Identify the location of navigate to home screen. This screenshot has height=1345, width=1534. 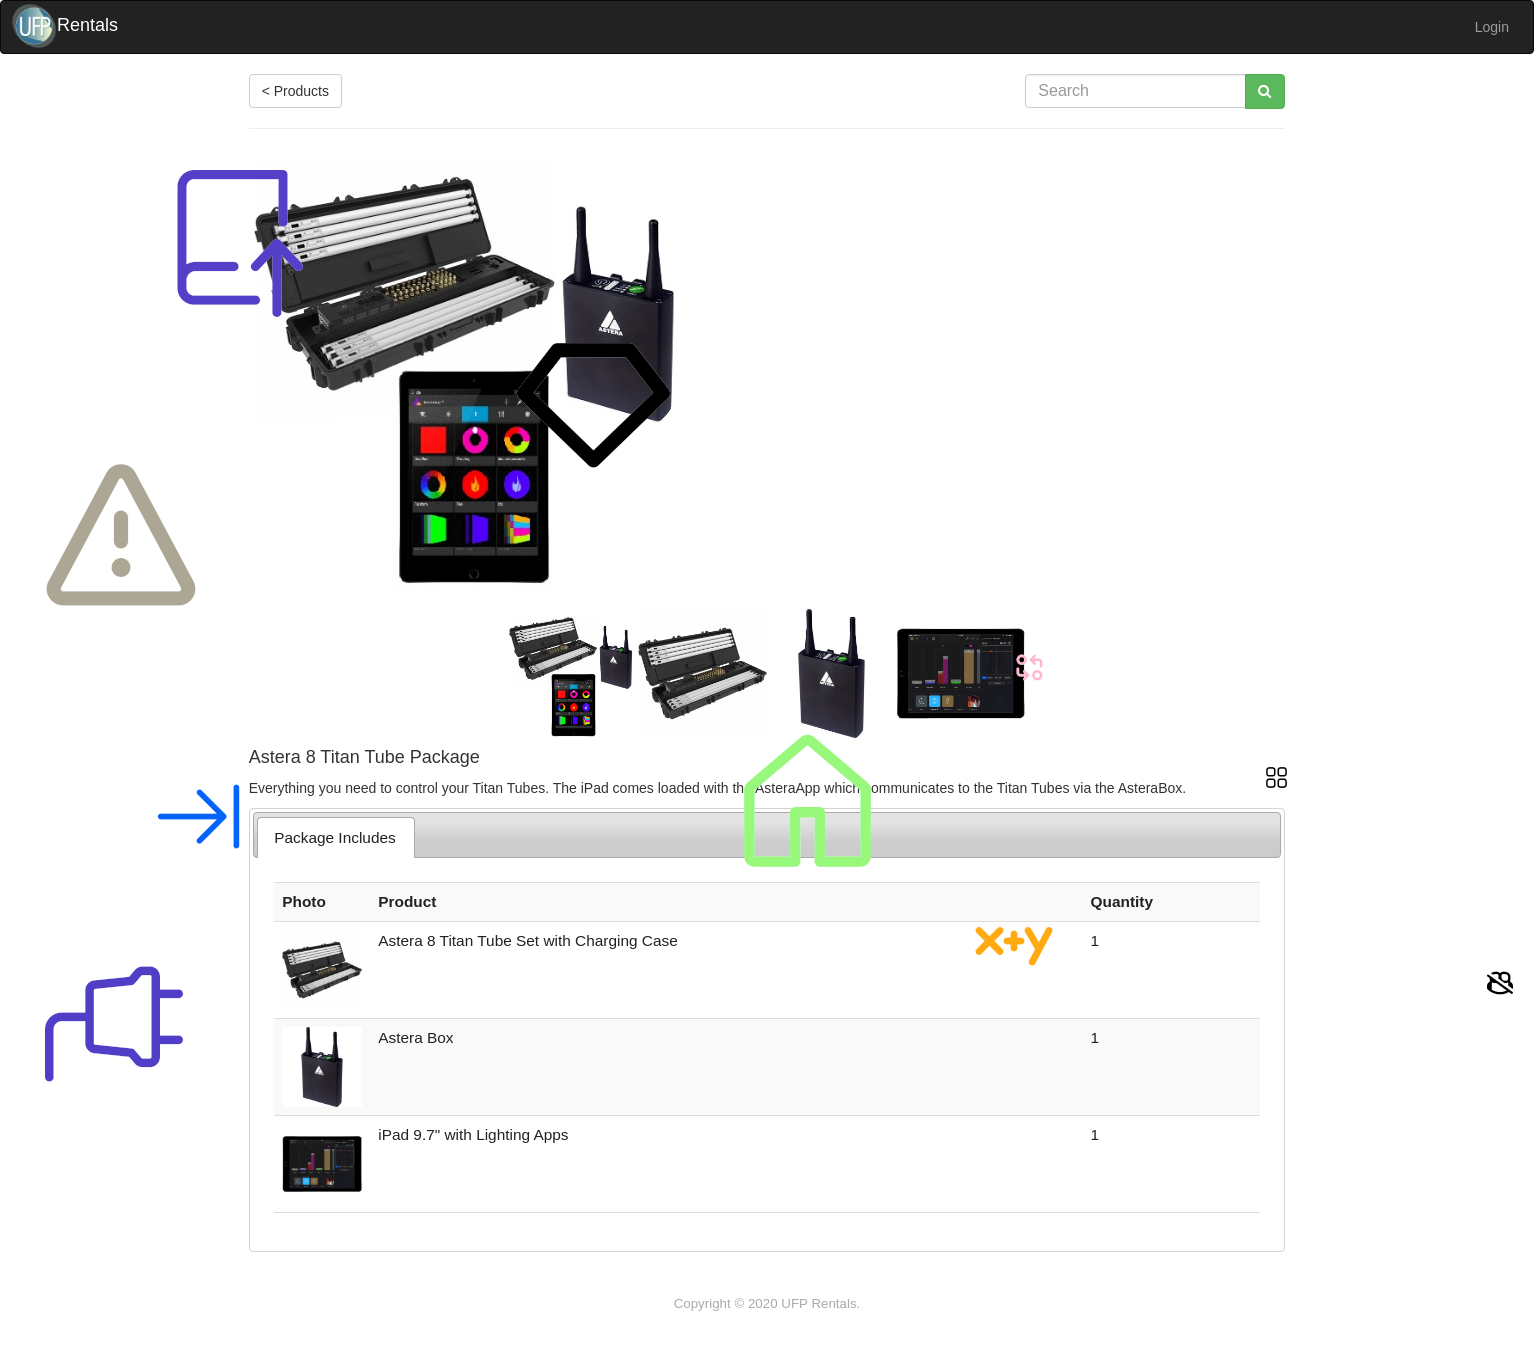
(807, 803).